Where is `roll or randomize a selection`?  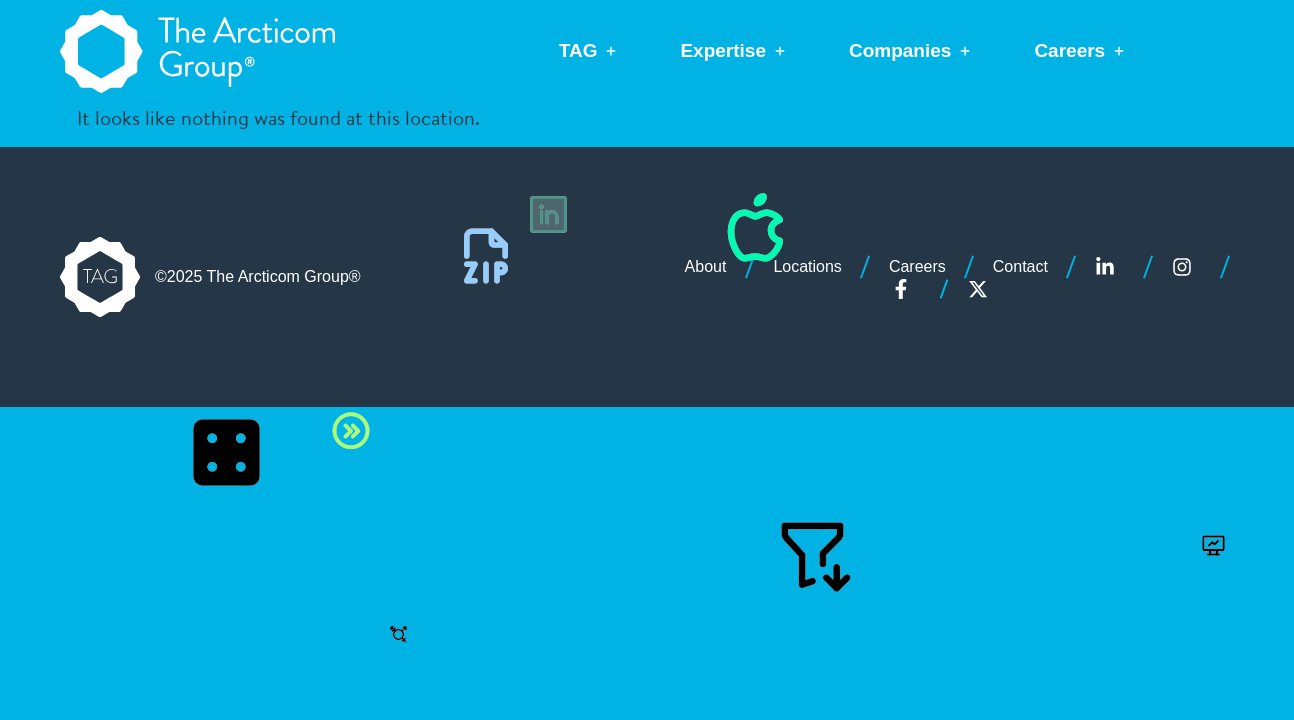
roll or randomize a selection is located at coordinates (226, 452).